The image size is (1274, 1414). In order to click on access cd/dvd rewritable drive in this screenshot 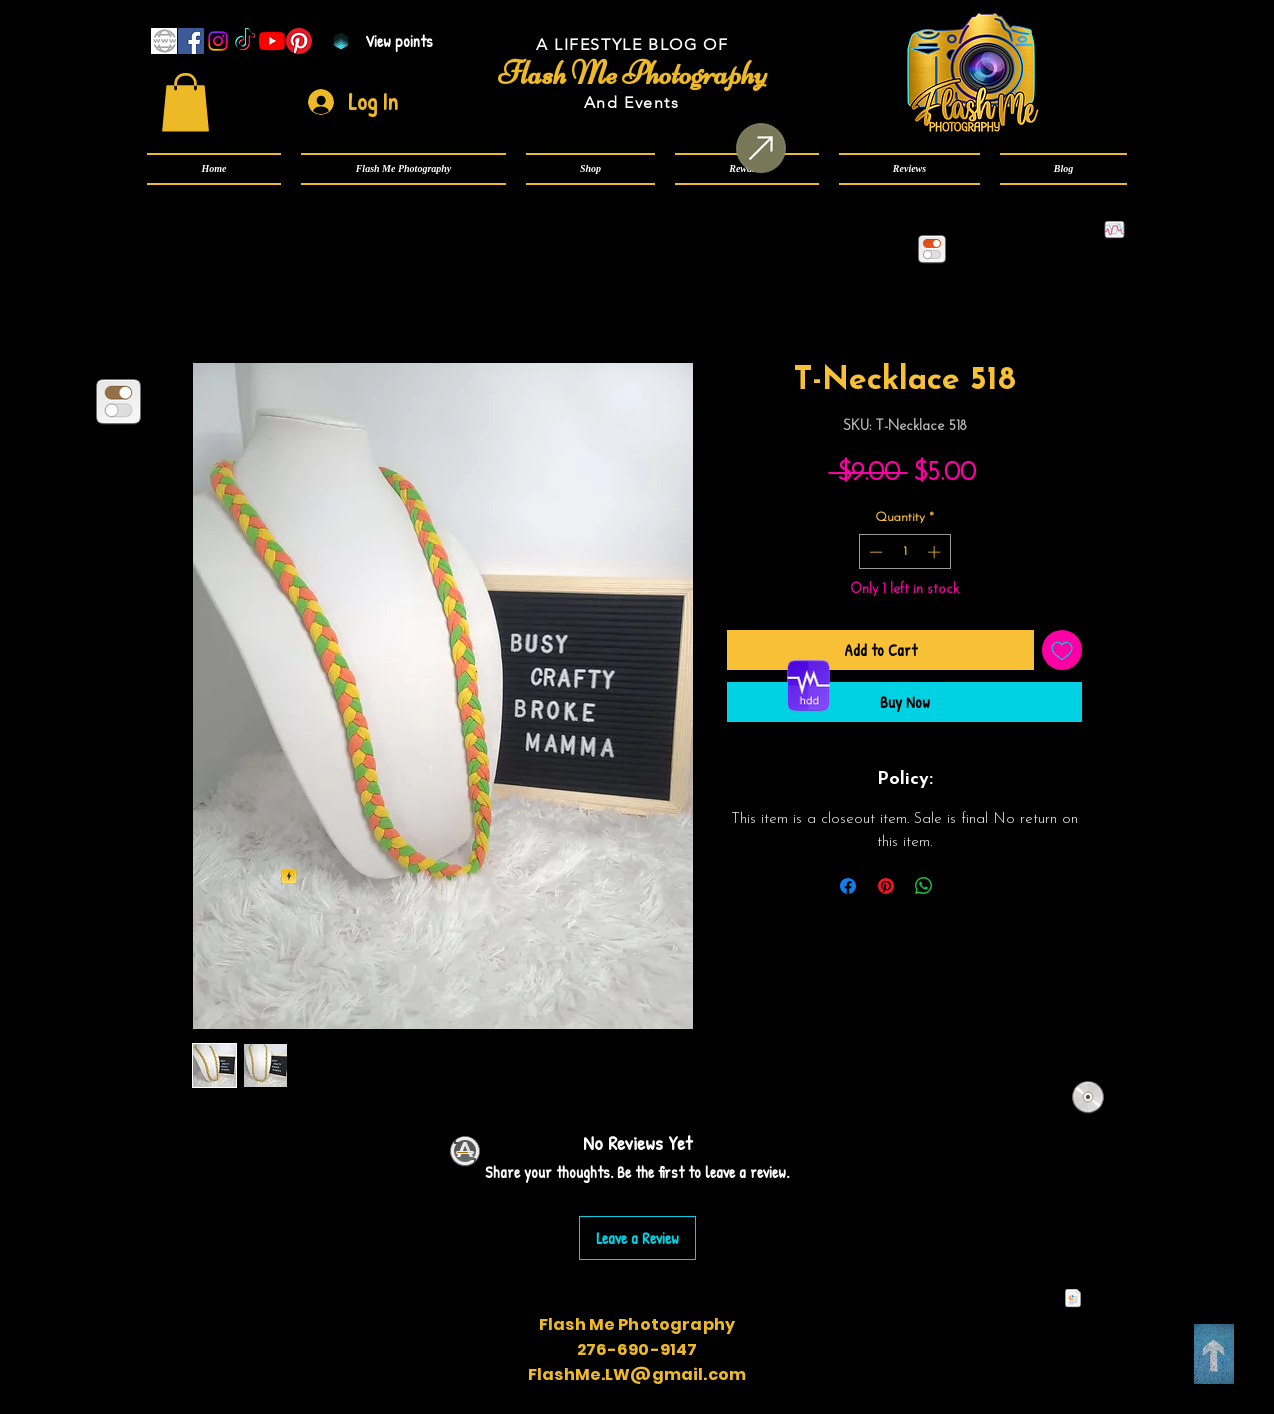, I will do `click(1088, 1097)`.